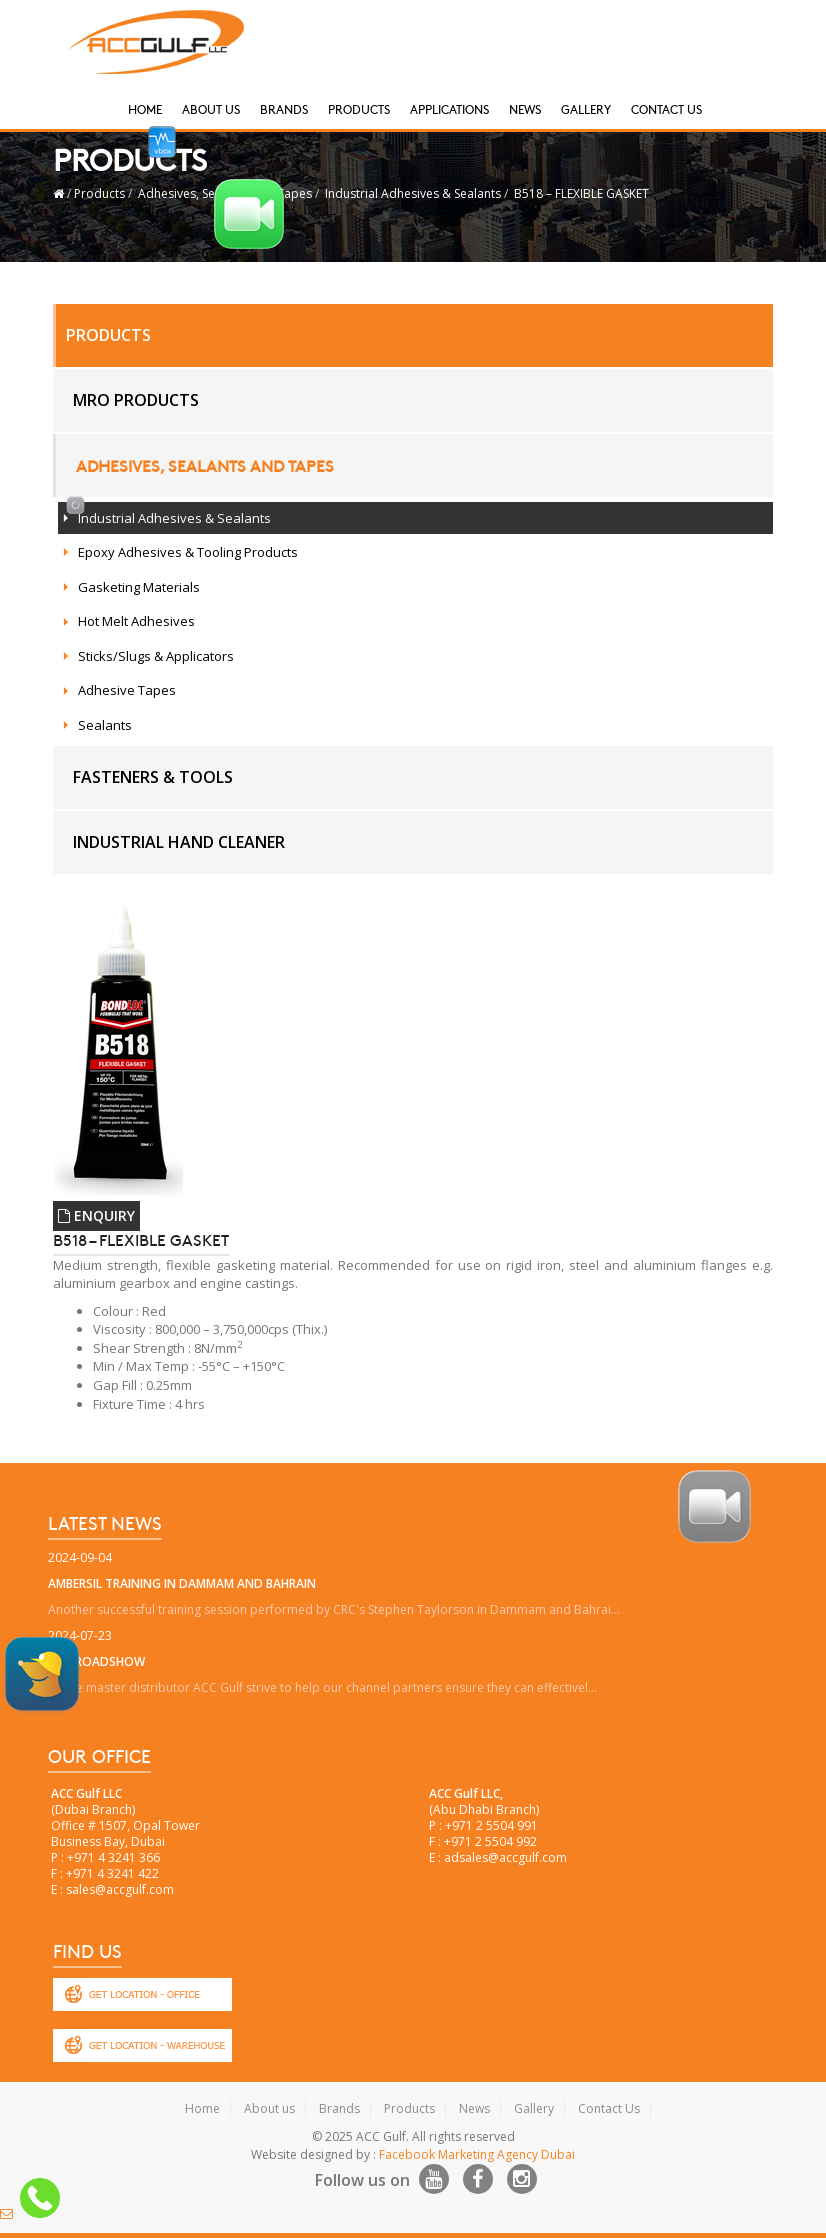  What do you see at coordinates (75, 505) in the screenshot?
I see `access startup screen or boot settings` at bounding box center [75, 505].